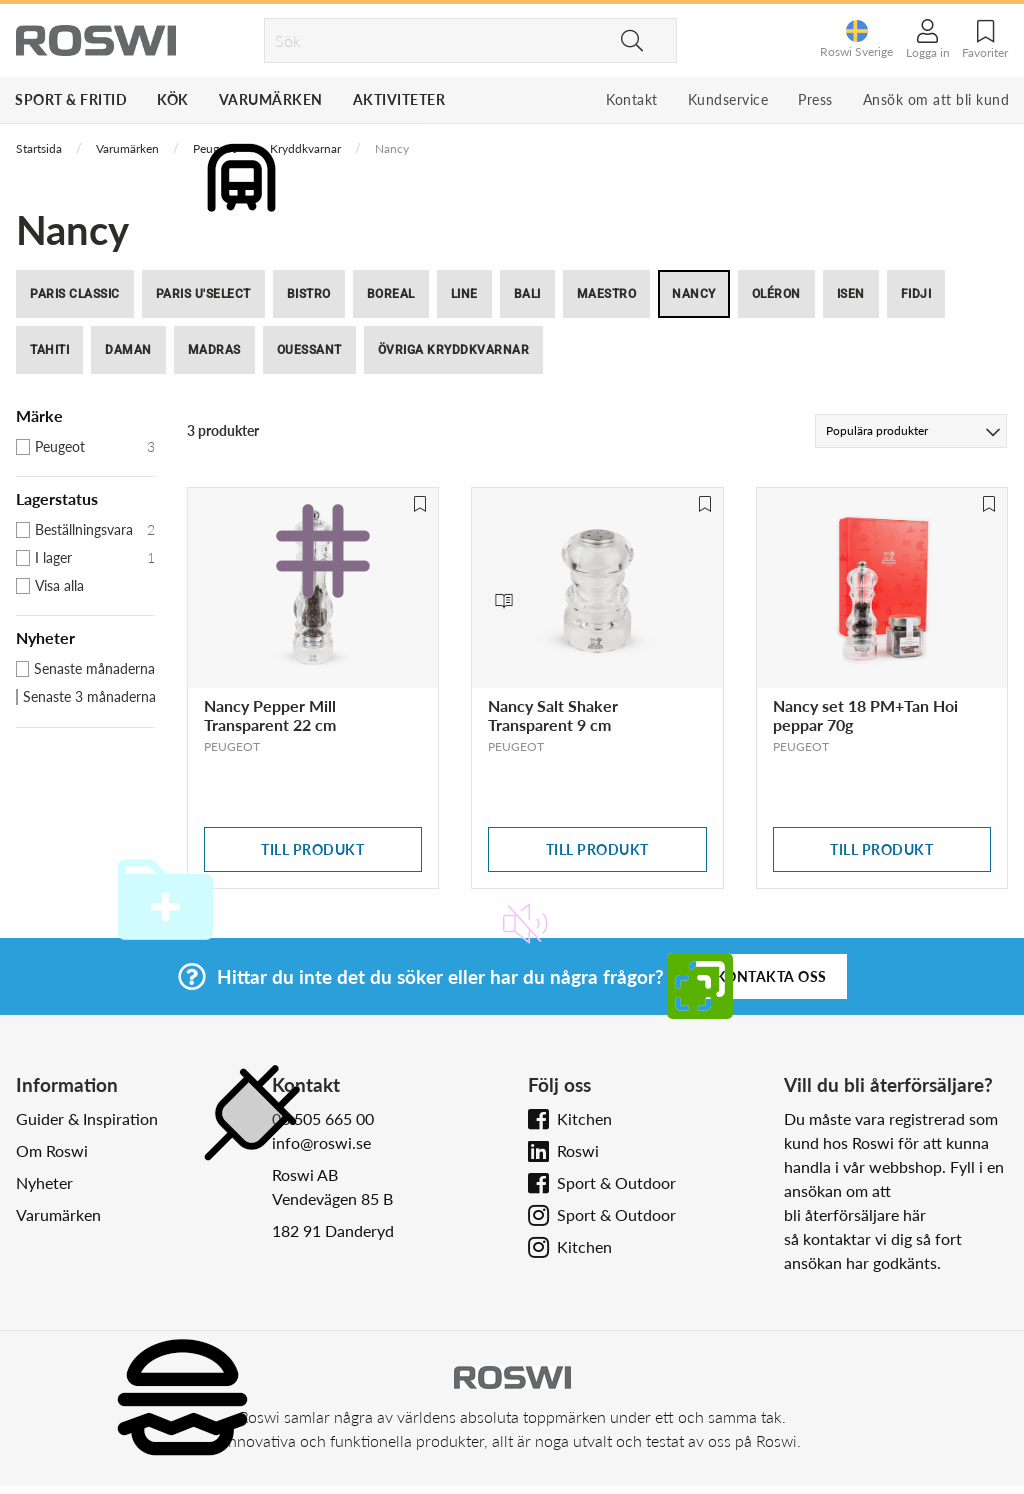 This screenshot has width=1024, height=1494. What do you see at coordinates (323, 551) in the screenshot?
I see `view hashtags or tagged content` at bounding box center [323, 551].